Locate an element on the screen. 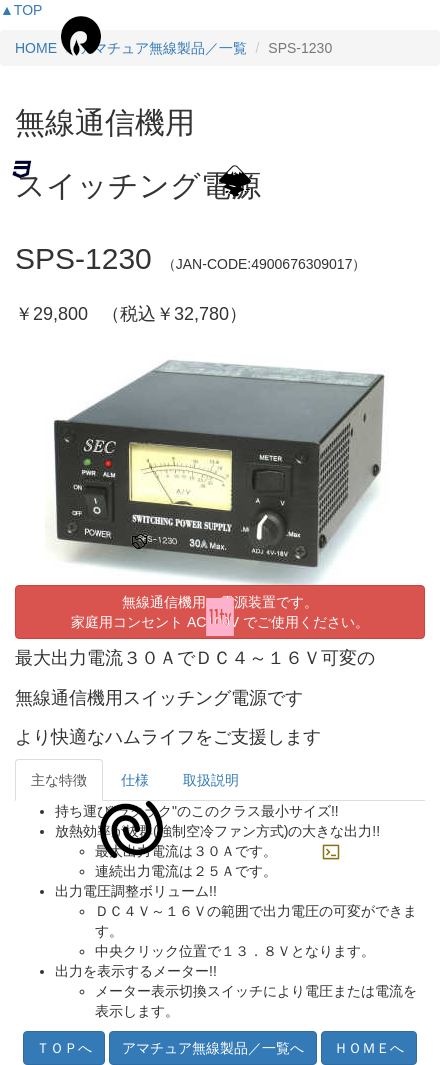  css3 logo is located at coordinates (22, 169).